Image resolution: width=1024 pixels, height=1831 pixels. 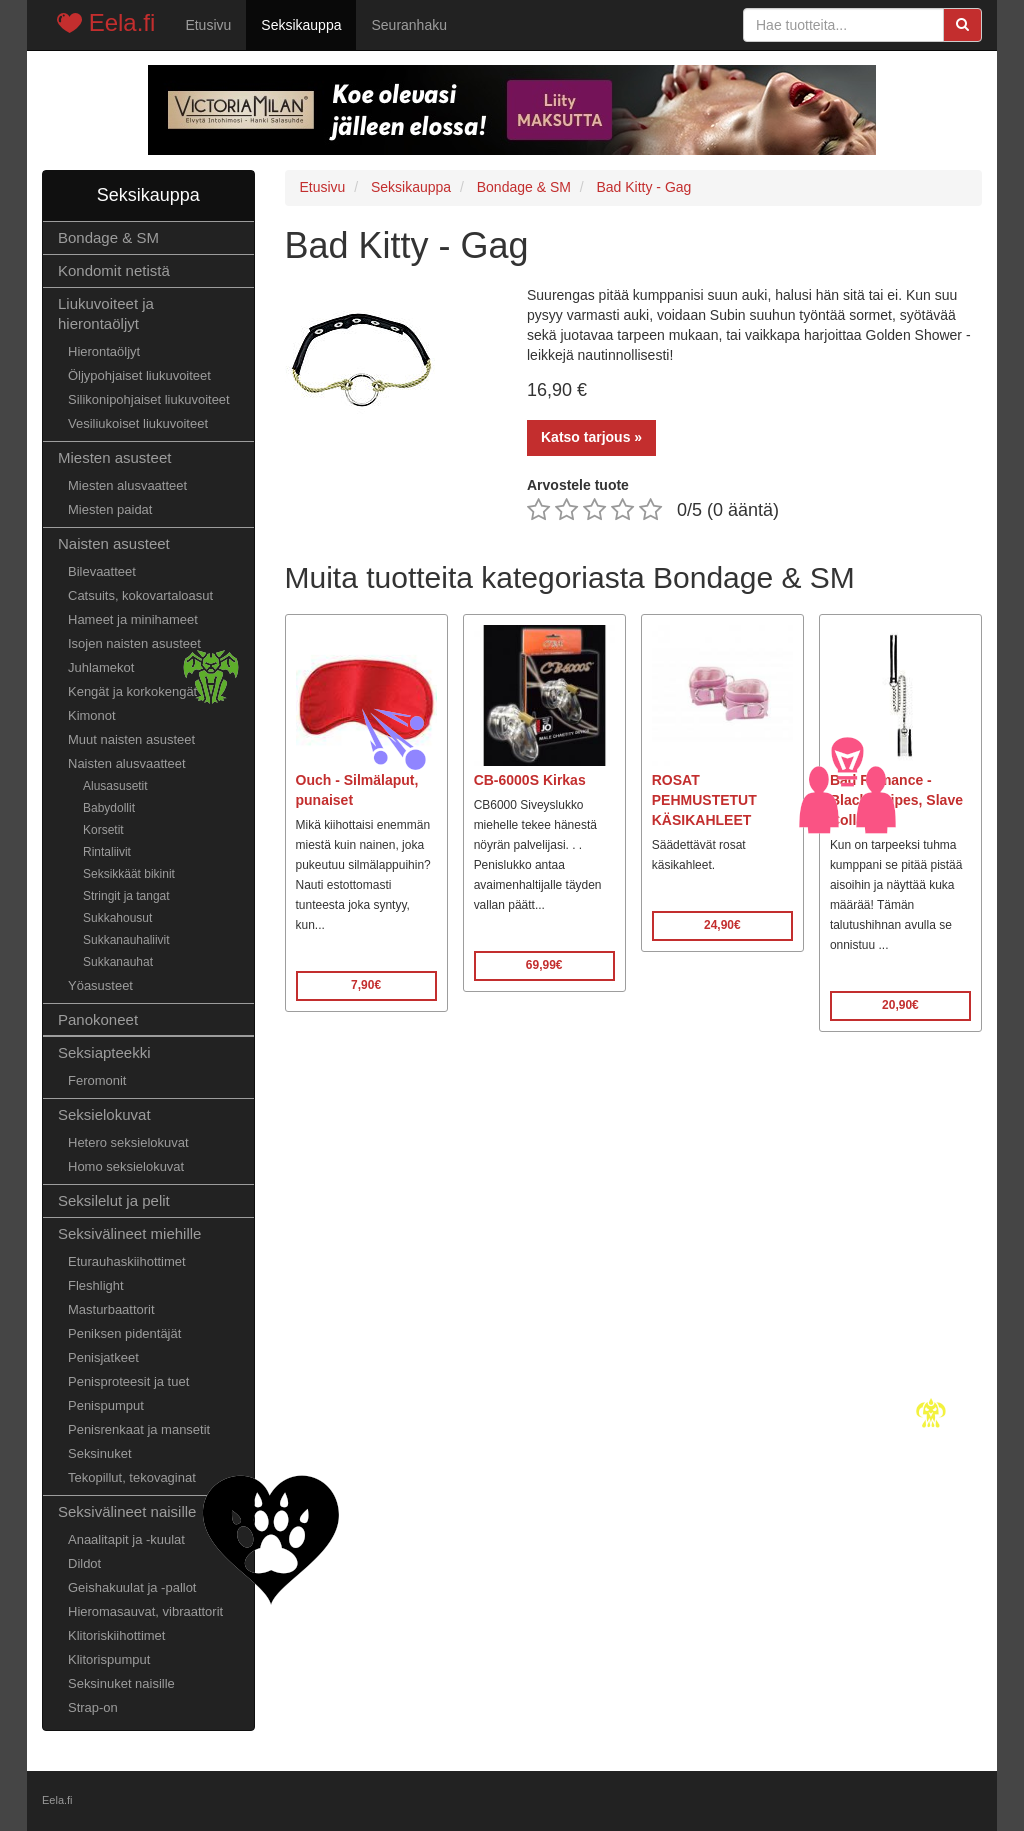 I want to click on launch projectiles or balls, so click(x=394, y=737).